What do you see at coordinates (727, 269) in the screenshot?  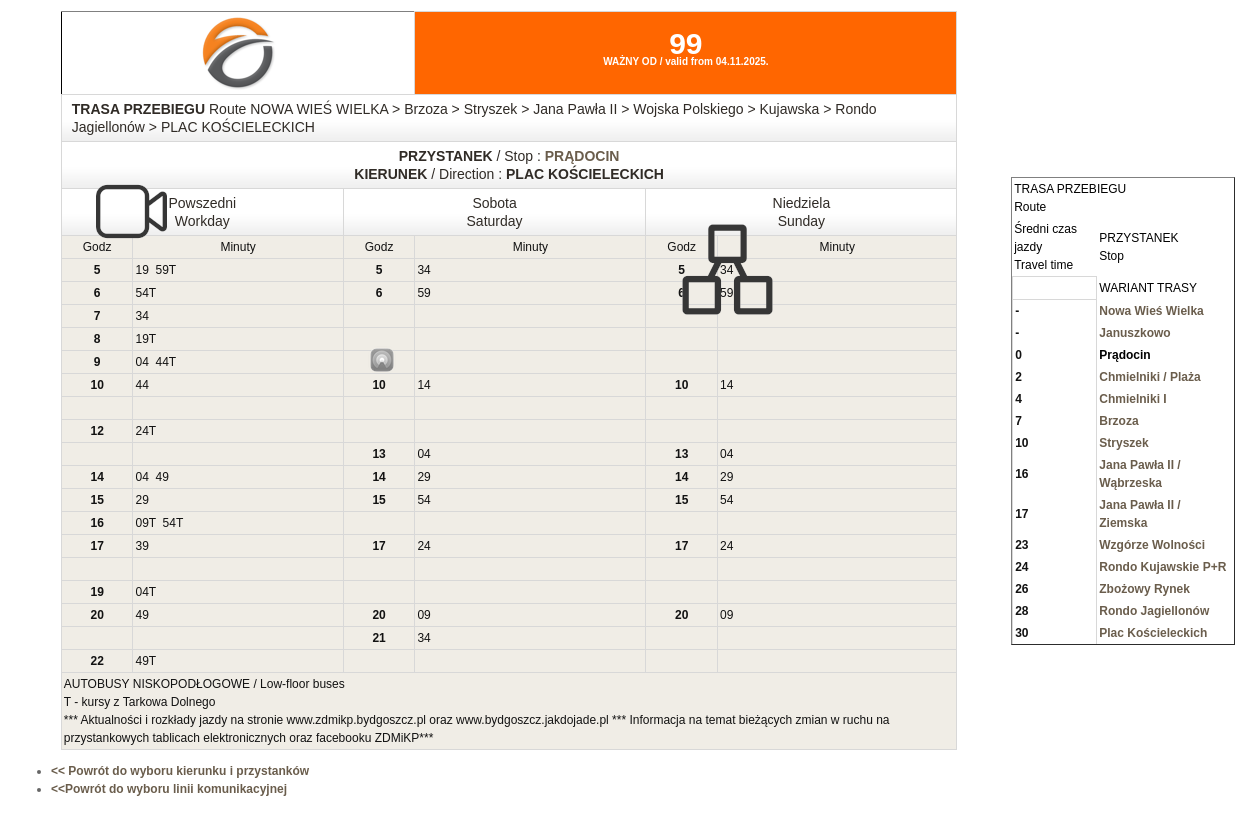 I see `open gtk4 node editor application` at bounding box center [727, 269].